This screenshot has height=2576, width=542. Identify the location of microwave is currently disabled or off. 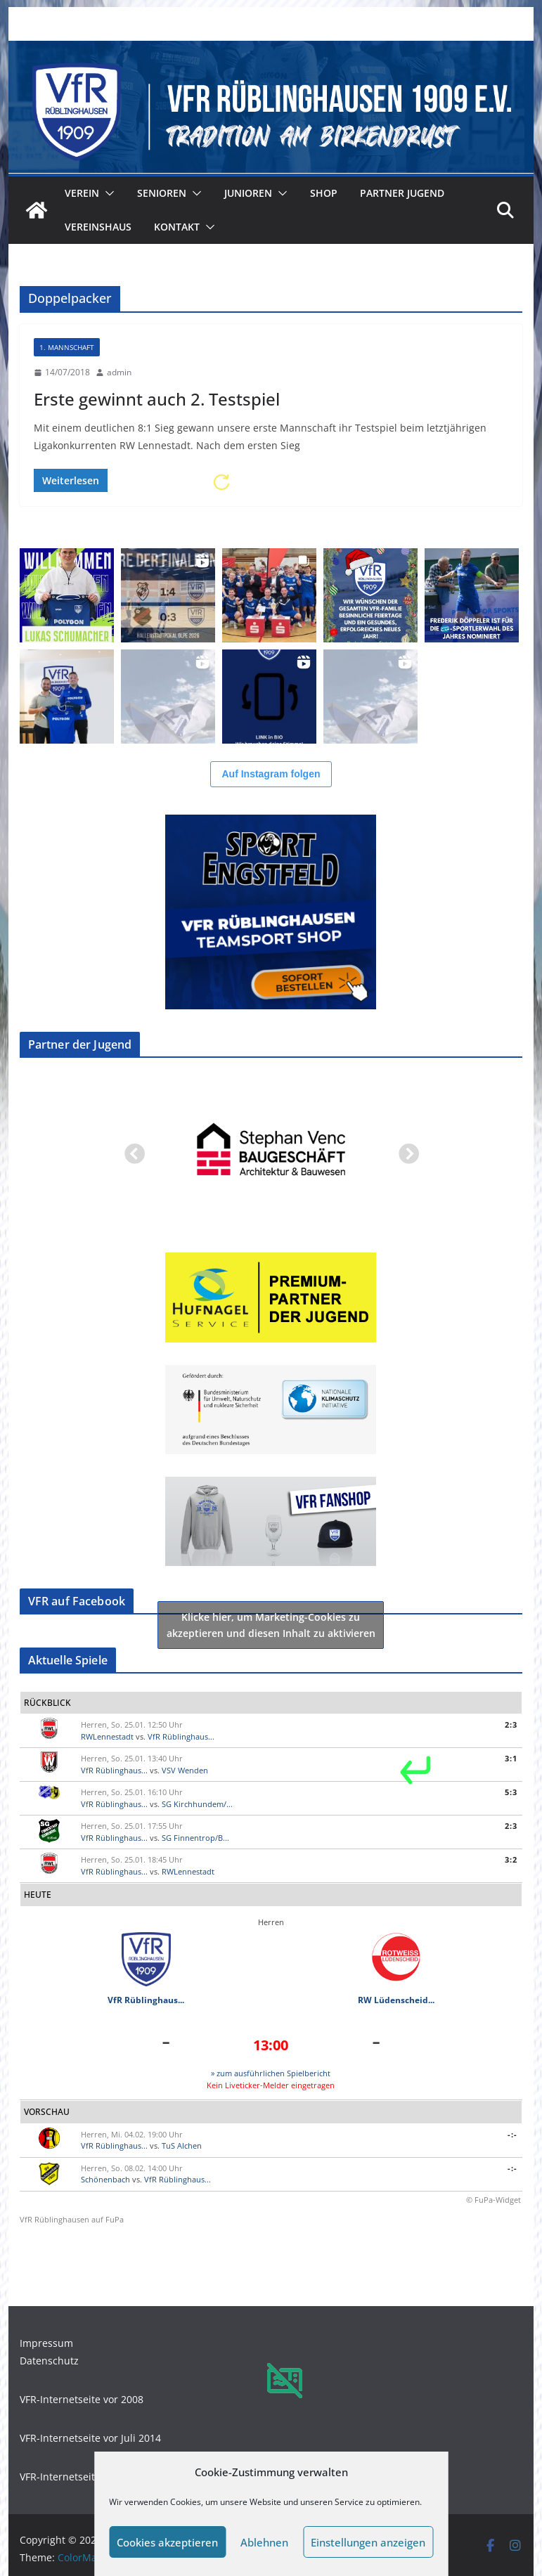
(285, 2381).